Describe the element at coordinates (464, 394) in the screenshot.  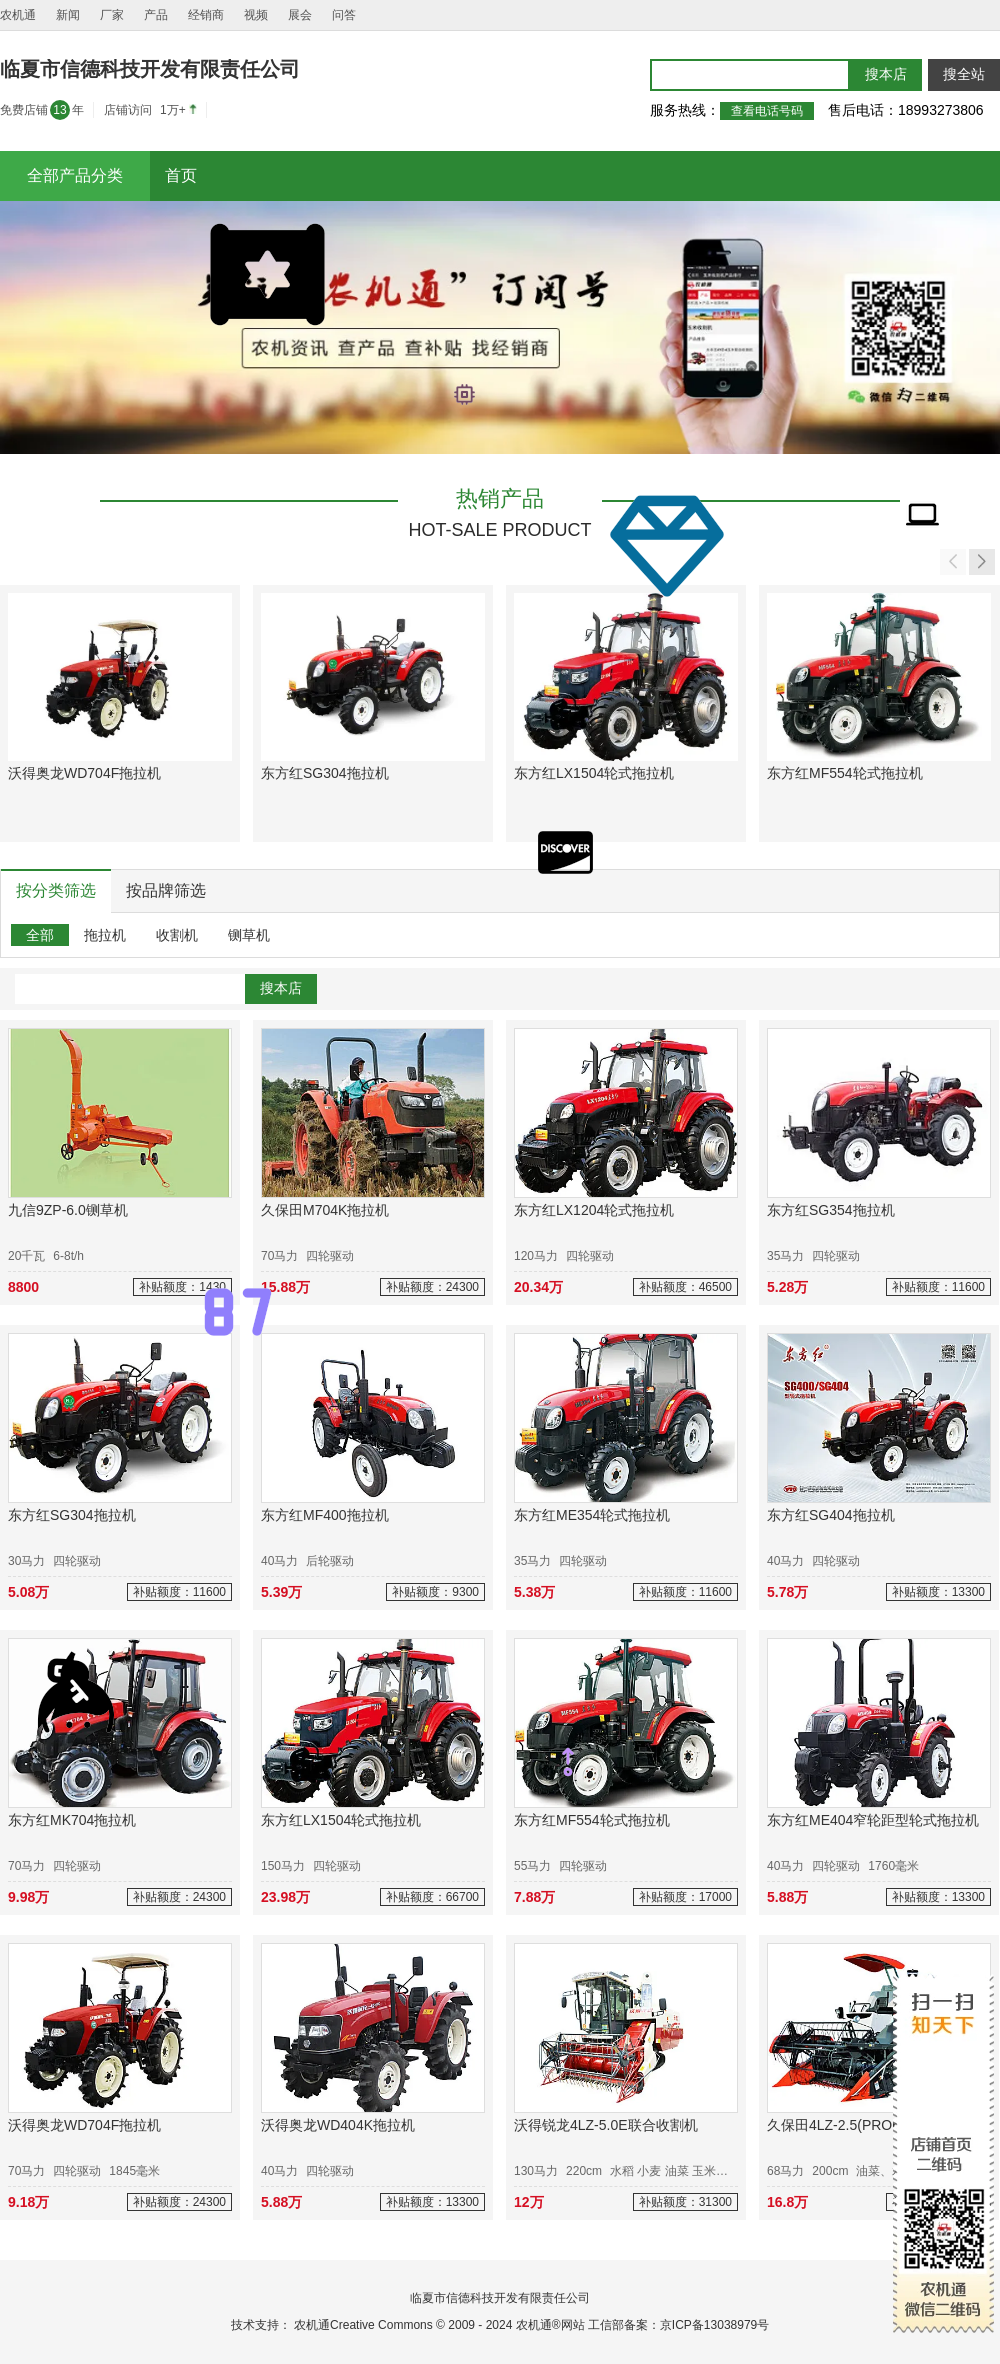
I see `view system performance or processor usage` at that location.